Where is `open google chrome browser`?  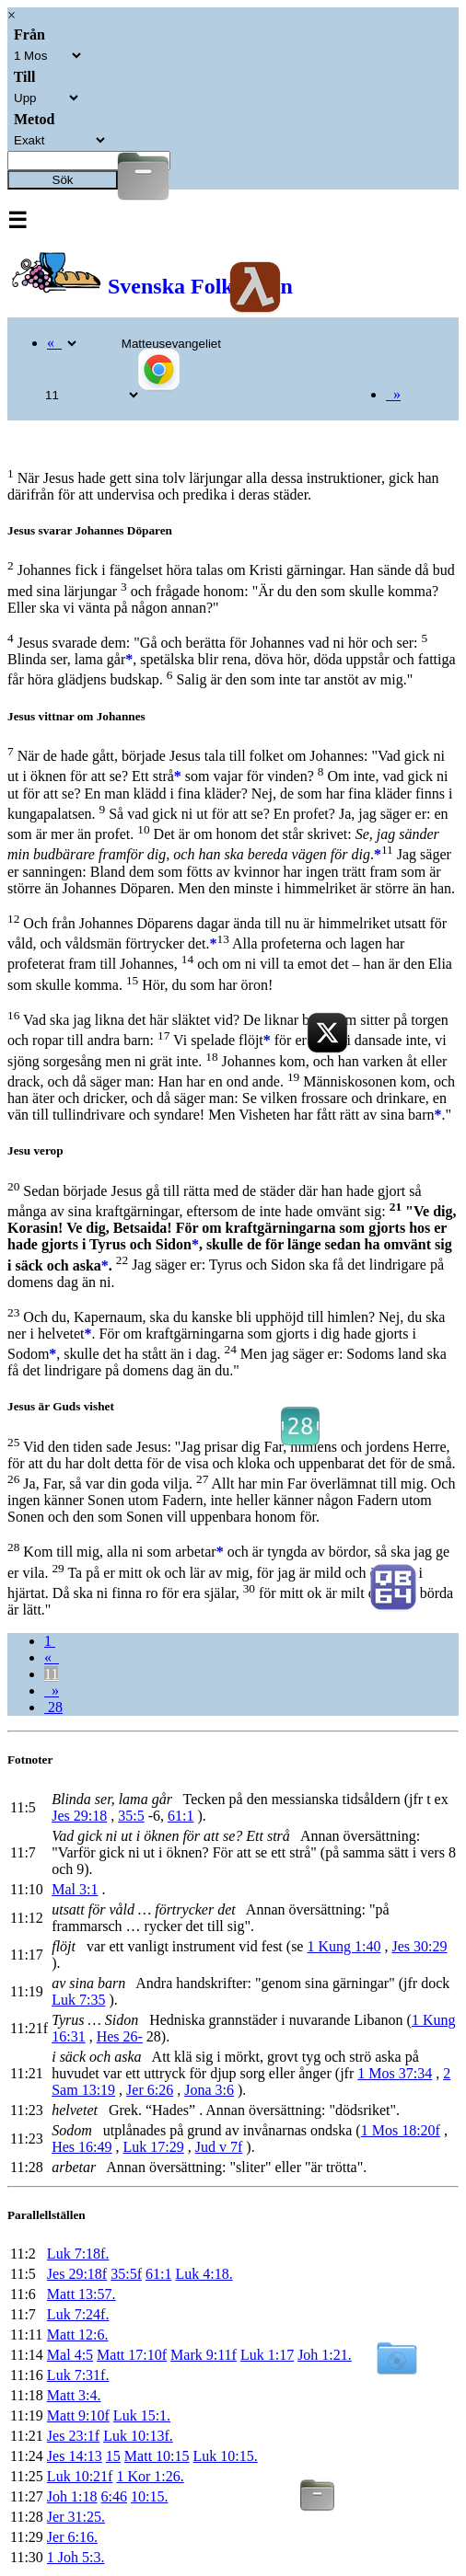 open google chrome browser is located at coordinates (158, 369).